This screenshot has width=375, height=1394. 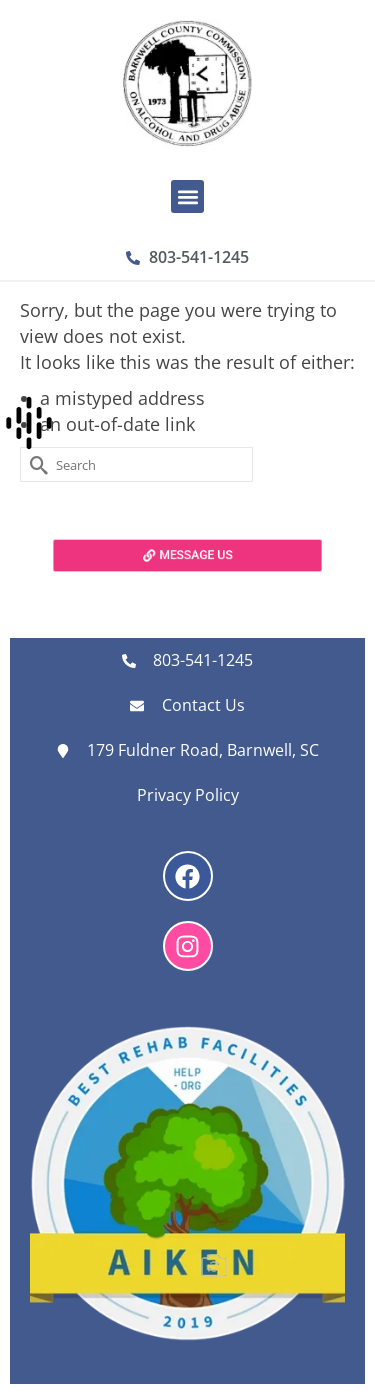 I want to click on open google podcasts app, so click(x=29, y=423).